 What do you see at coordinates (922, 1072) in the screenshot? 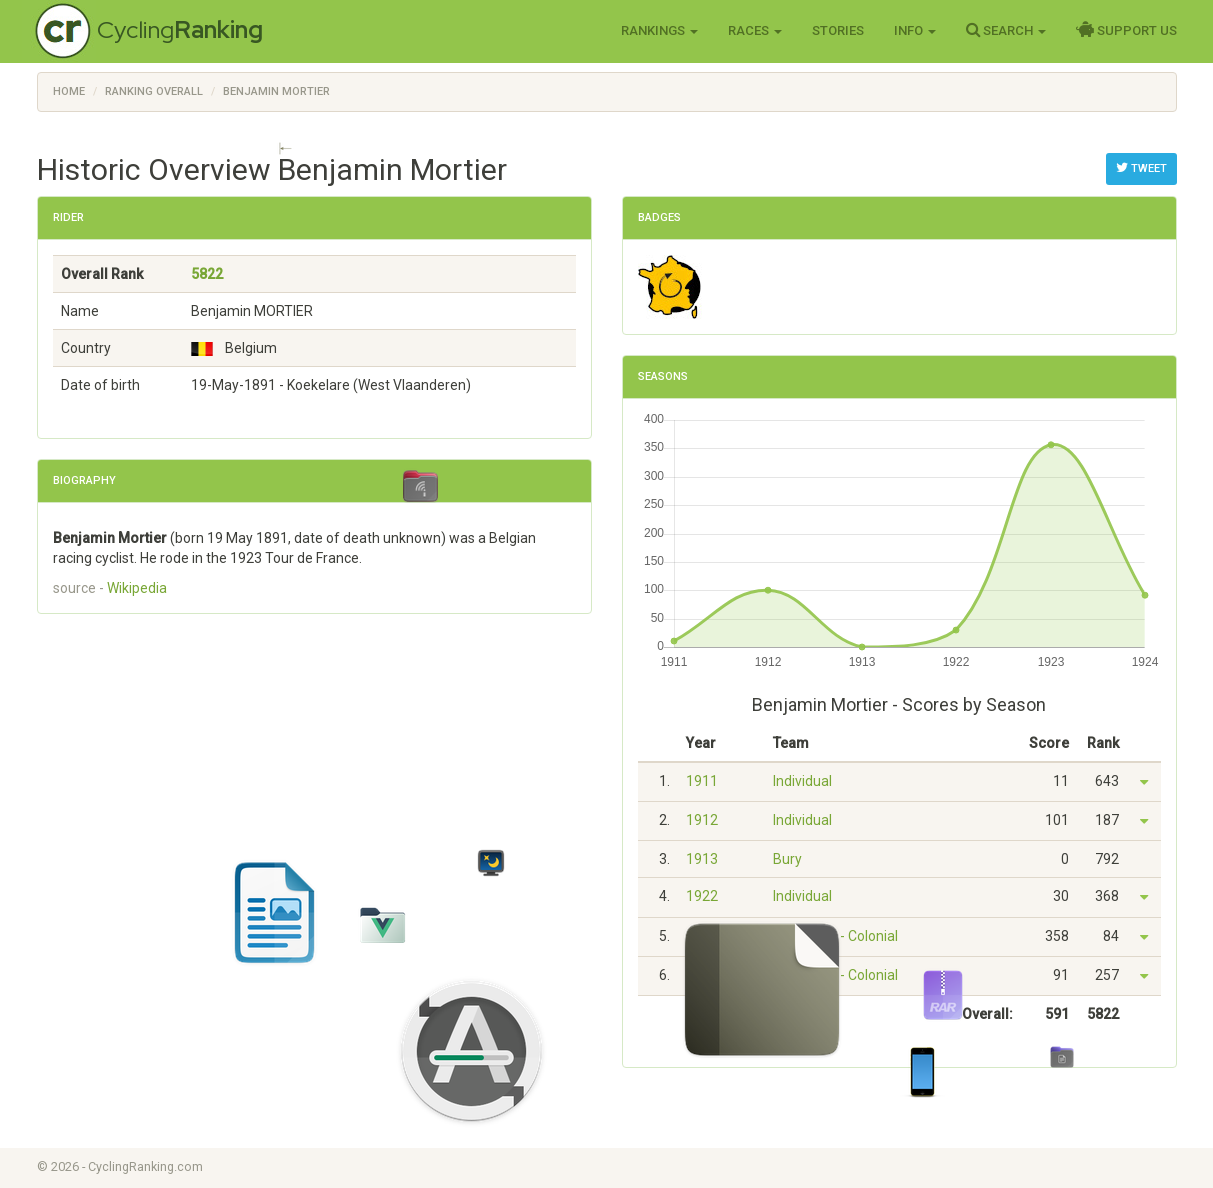
I see `connected iPhone 5c device` at bounding box center [922, 1072].